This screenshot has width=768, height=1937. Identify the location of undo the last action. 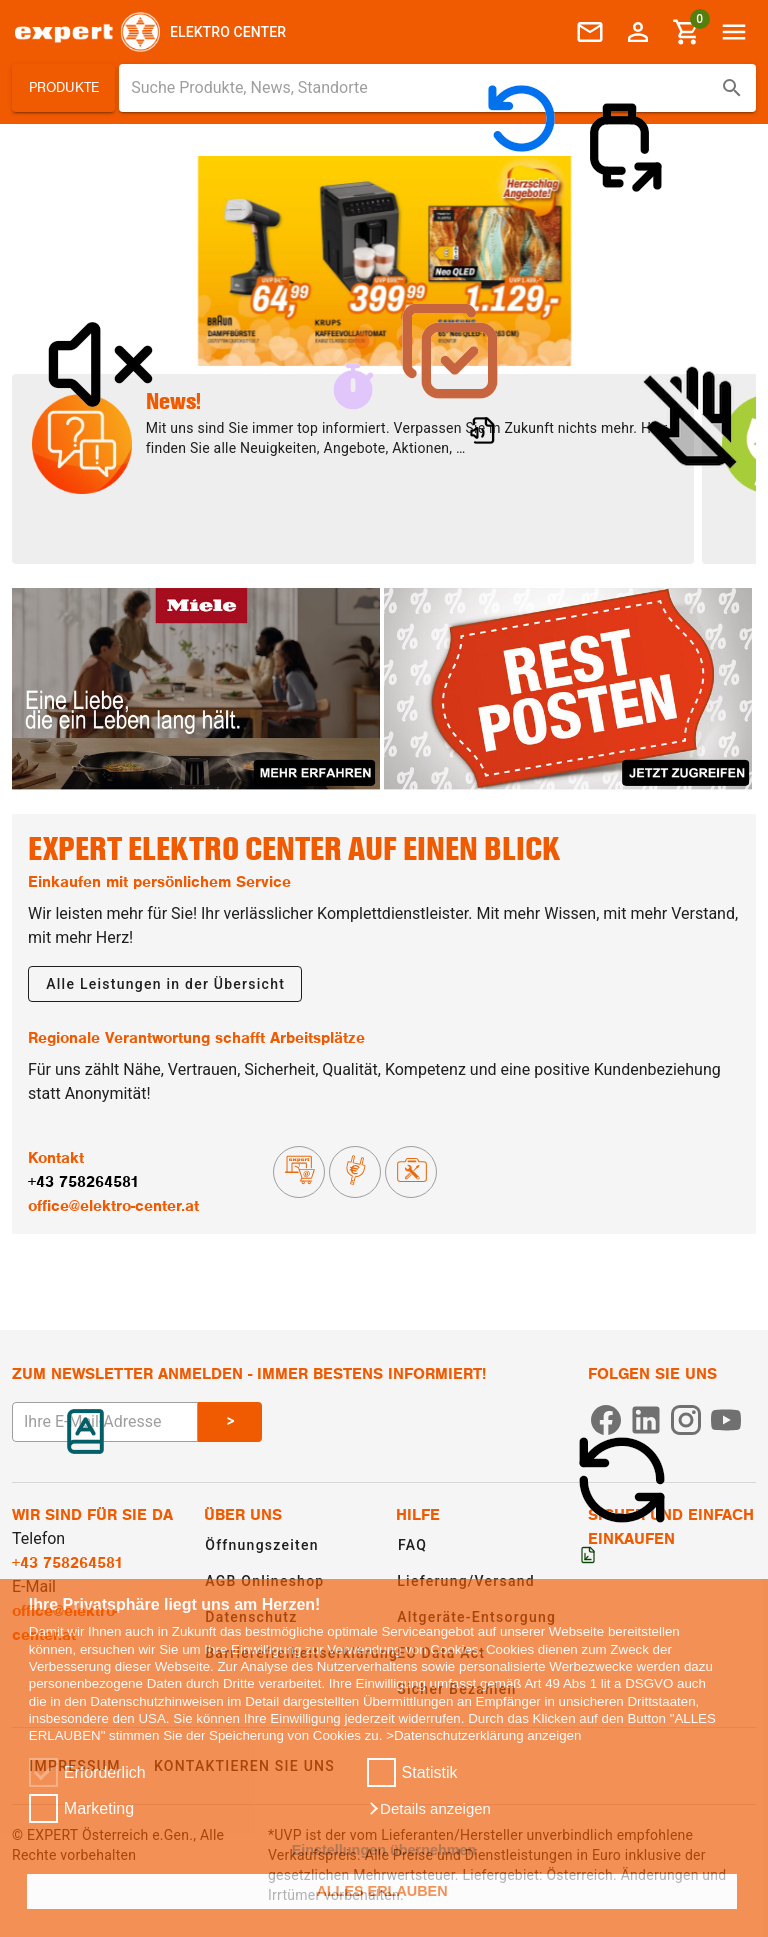
(521, 118).